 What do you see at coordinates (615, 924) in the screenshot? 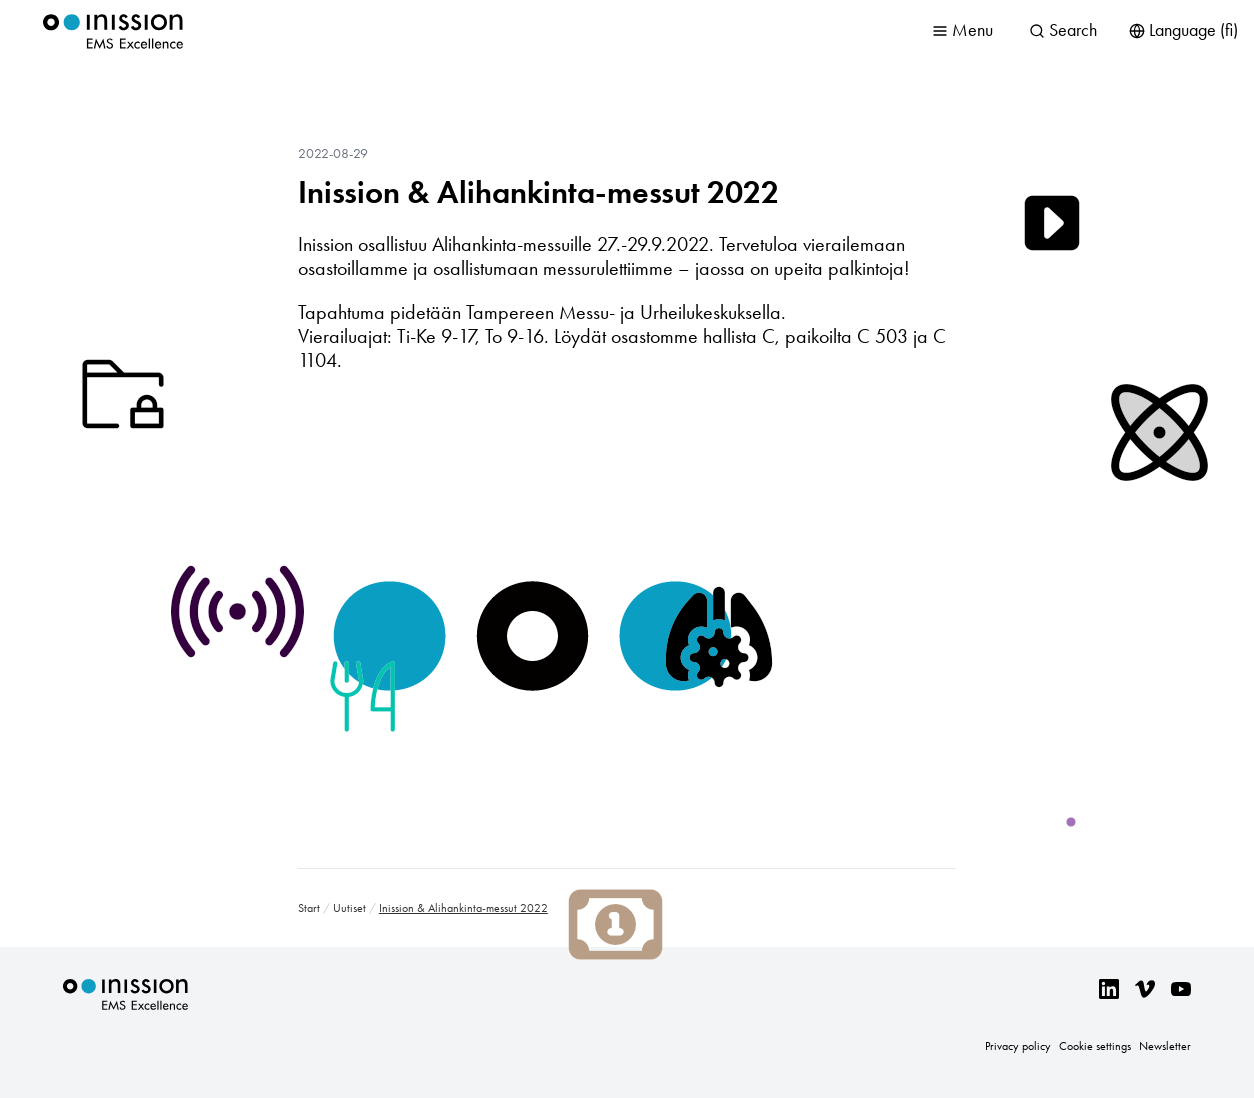
I see `view payment or billing information` at bounding box center [615, 924].